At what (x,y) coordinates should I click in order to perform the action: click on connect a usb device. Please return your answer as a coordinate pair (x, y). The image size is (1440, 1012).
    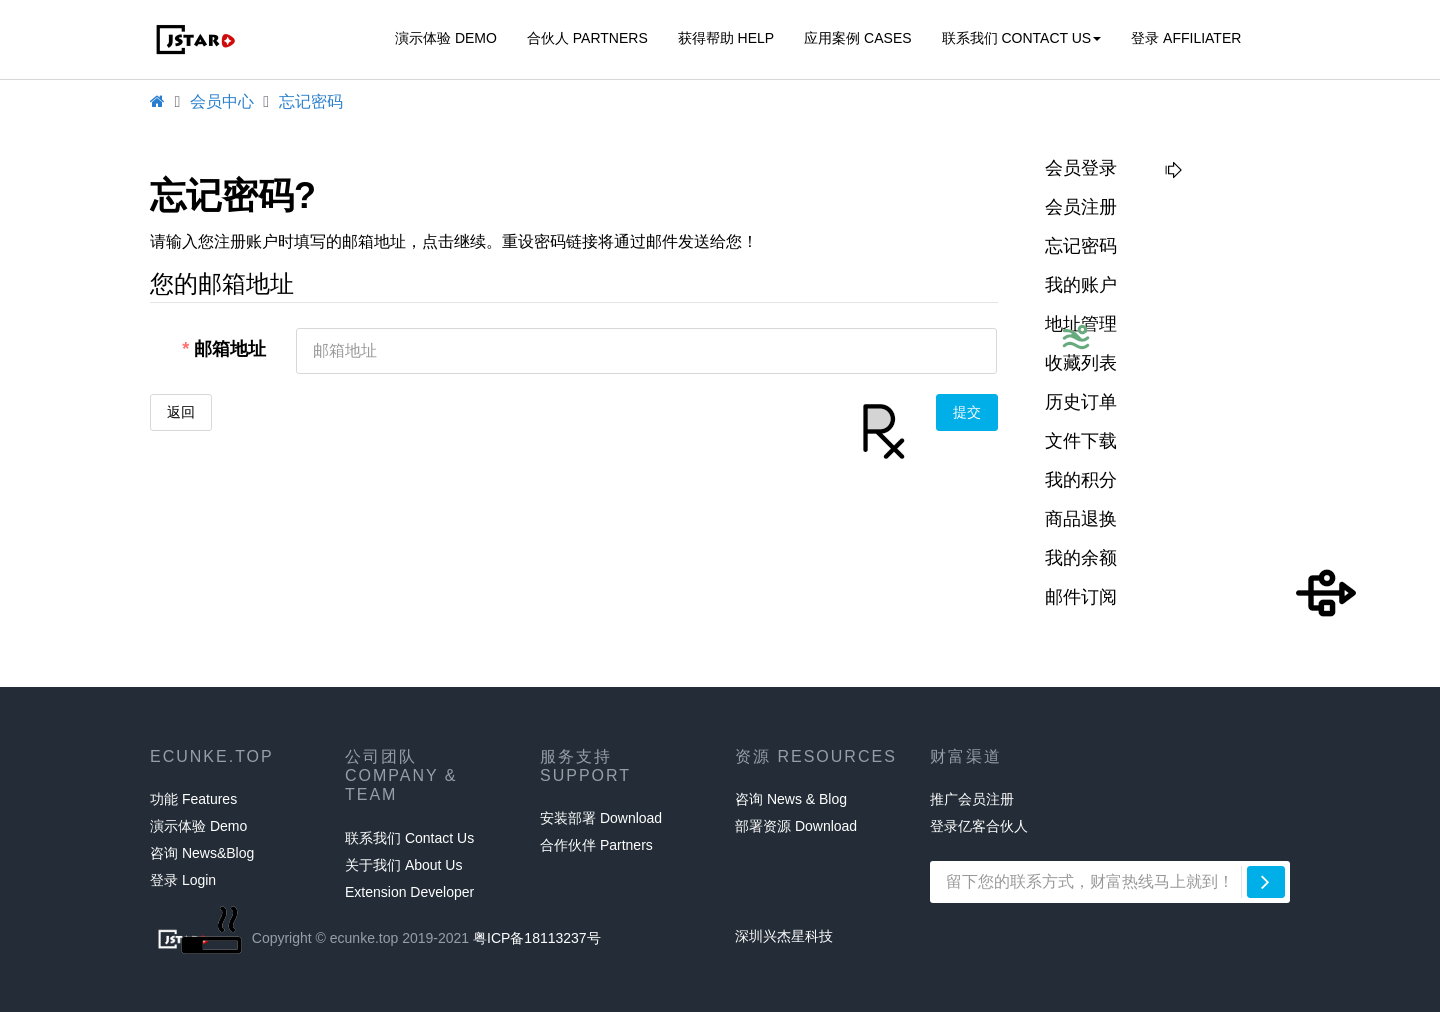
    Looking at the image, I should click on (1326, 593).